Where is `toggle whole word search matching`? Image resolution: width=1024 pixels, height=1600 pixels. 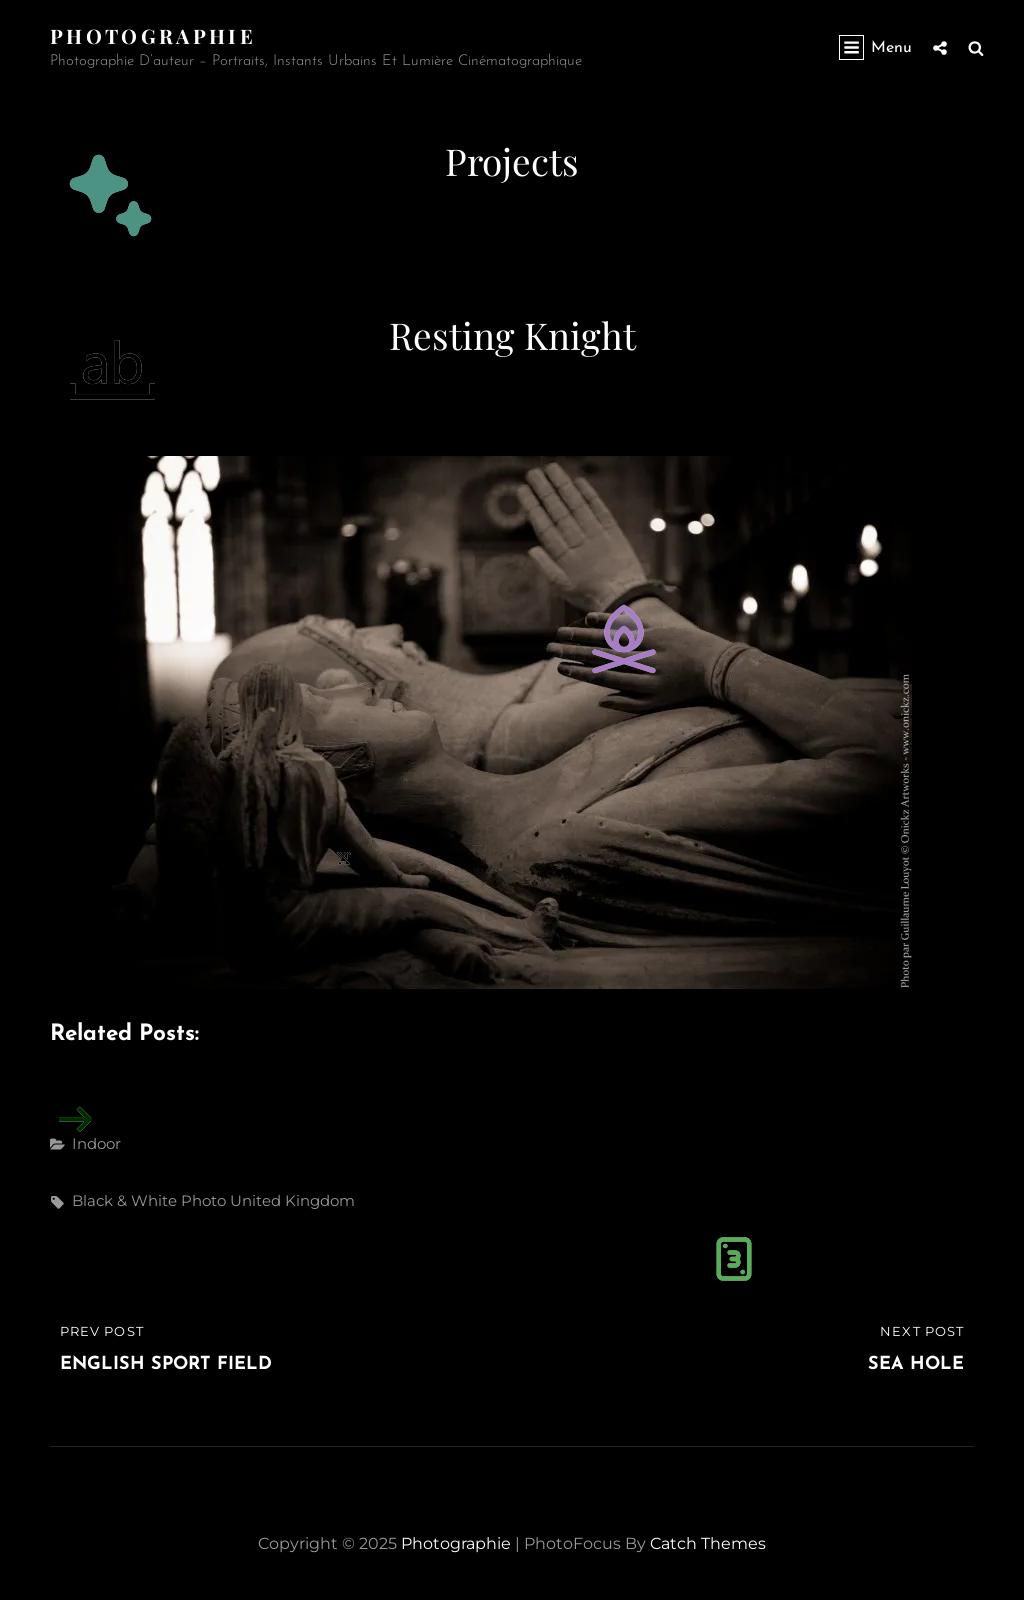
toggle whole word search matching is located at coordinates (112, 367).